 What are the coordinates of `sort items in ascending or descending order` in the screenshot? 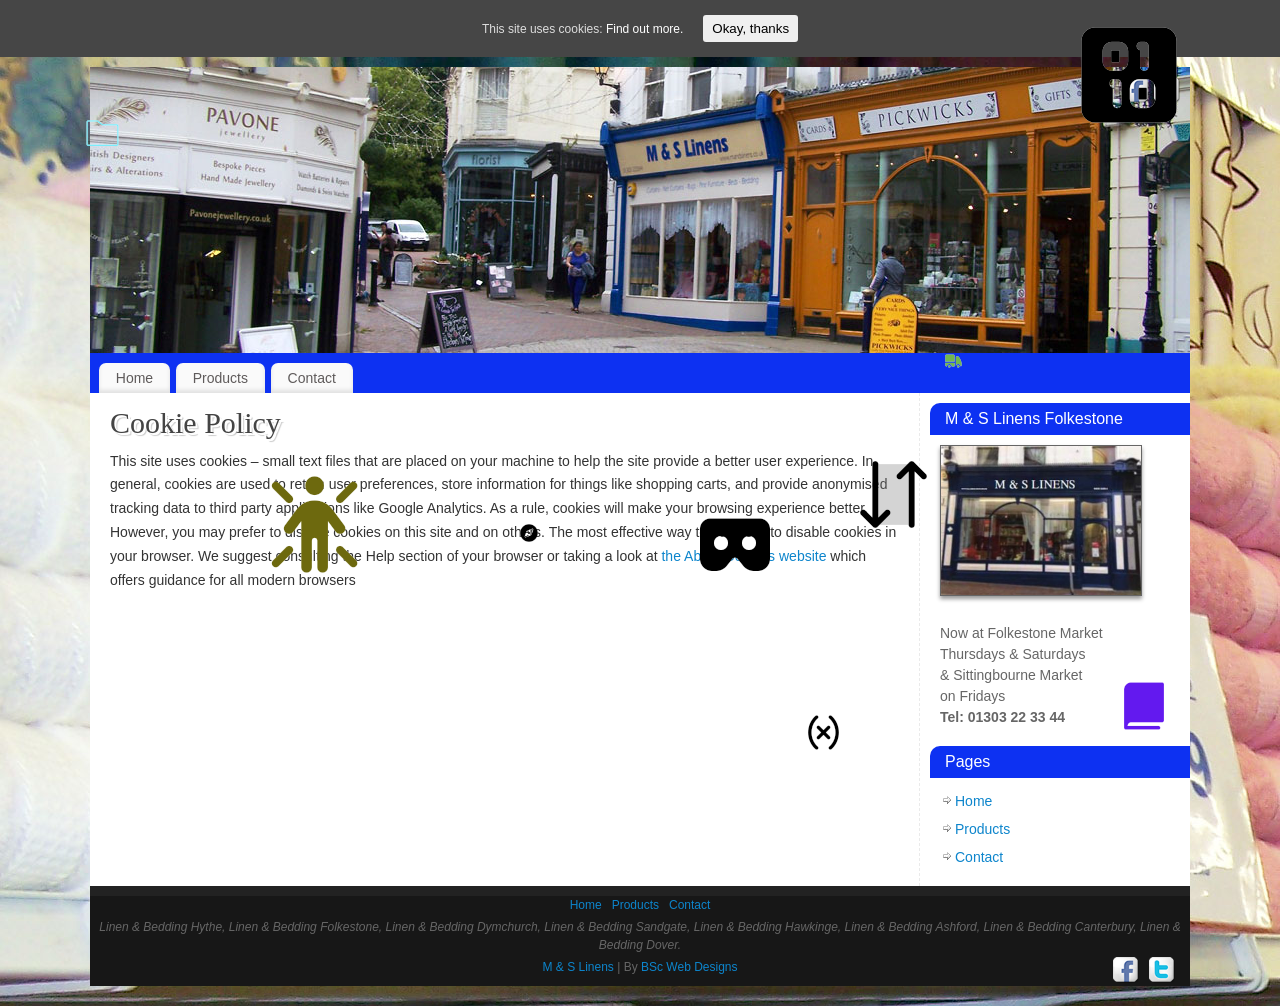 It's located at (893, 494).